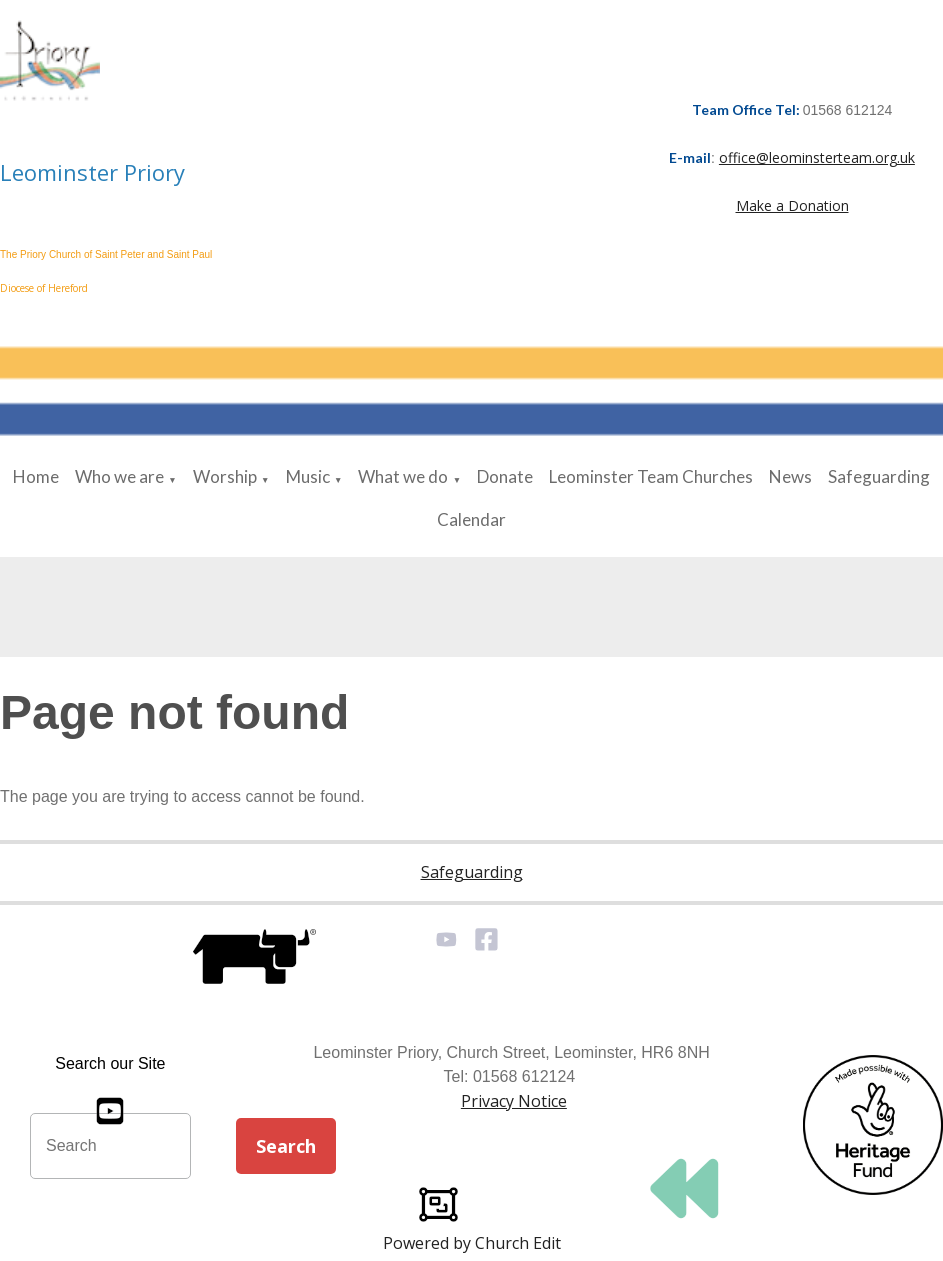 This screenshot has height=1261, width=943. Describe the element at coordinates (254, 956) in the screenshot. I see `open Rancher container management platform` at that location.